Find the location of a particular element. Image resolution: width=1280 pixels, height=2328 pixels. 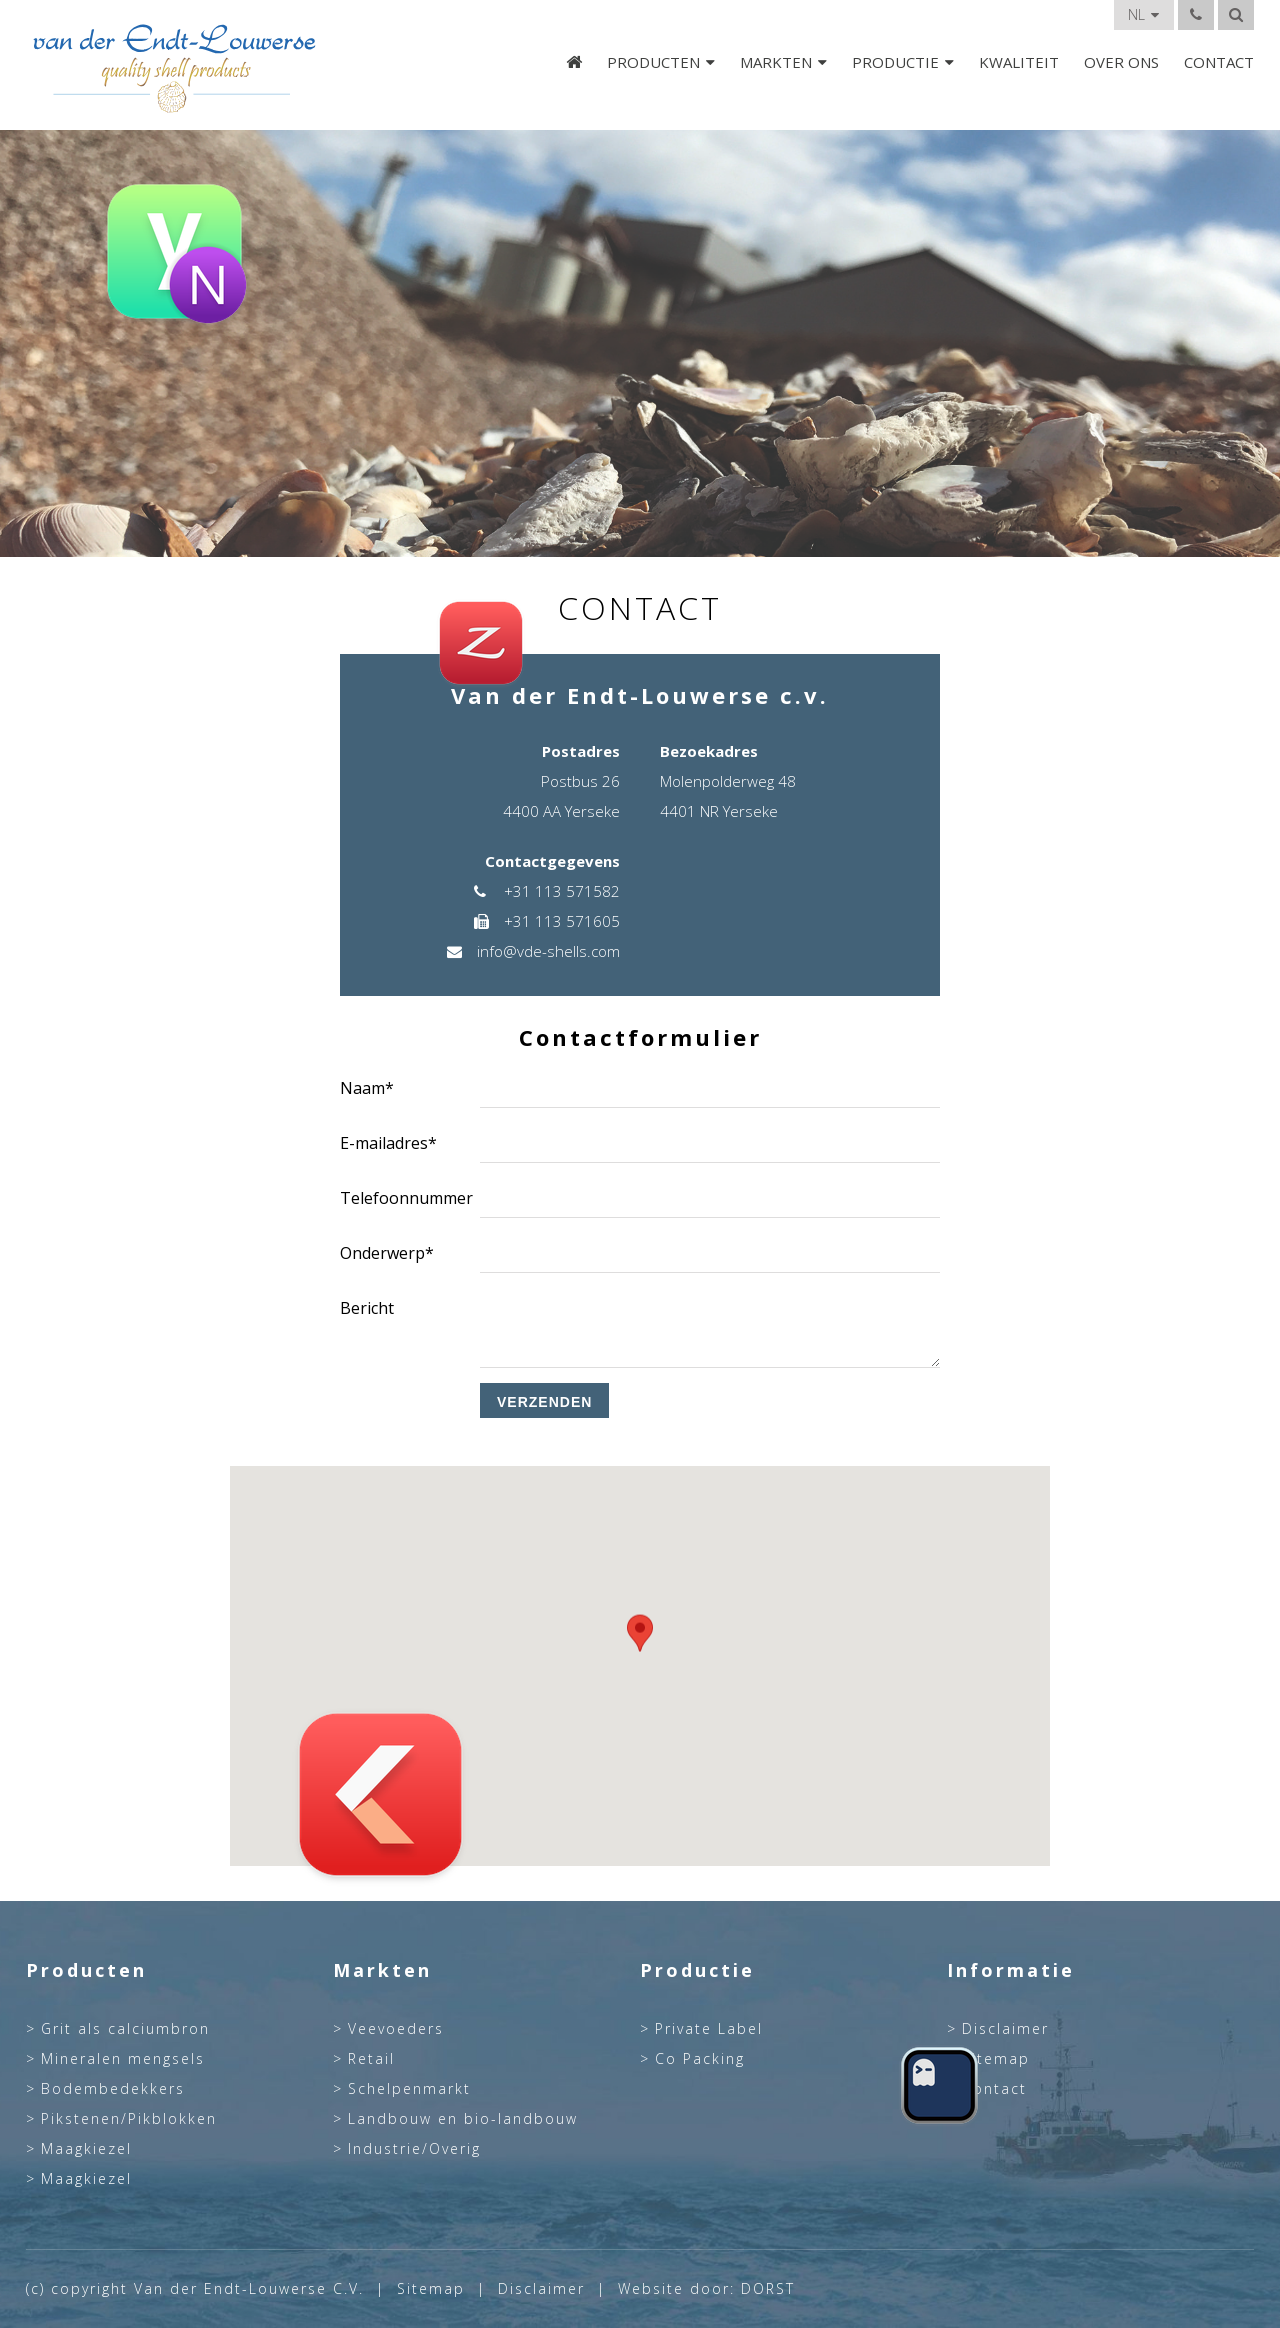

open zeal offline documentation browser is located at coordinates (481, 643).